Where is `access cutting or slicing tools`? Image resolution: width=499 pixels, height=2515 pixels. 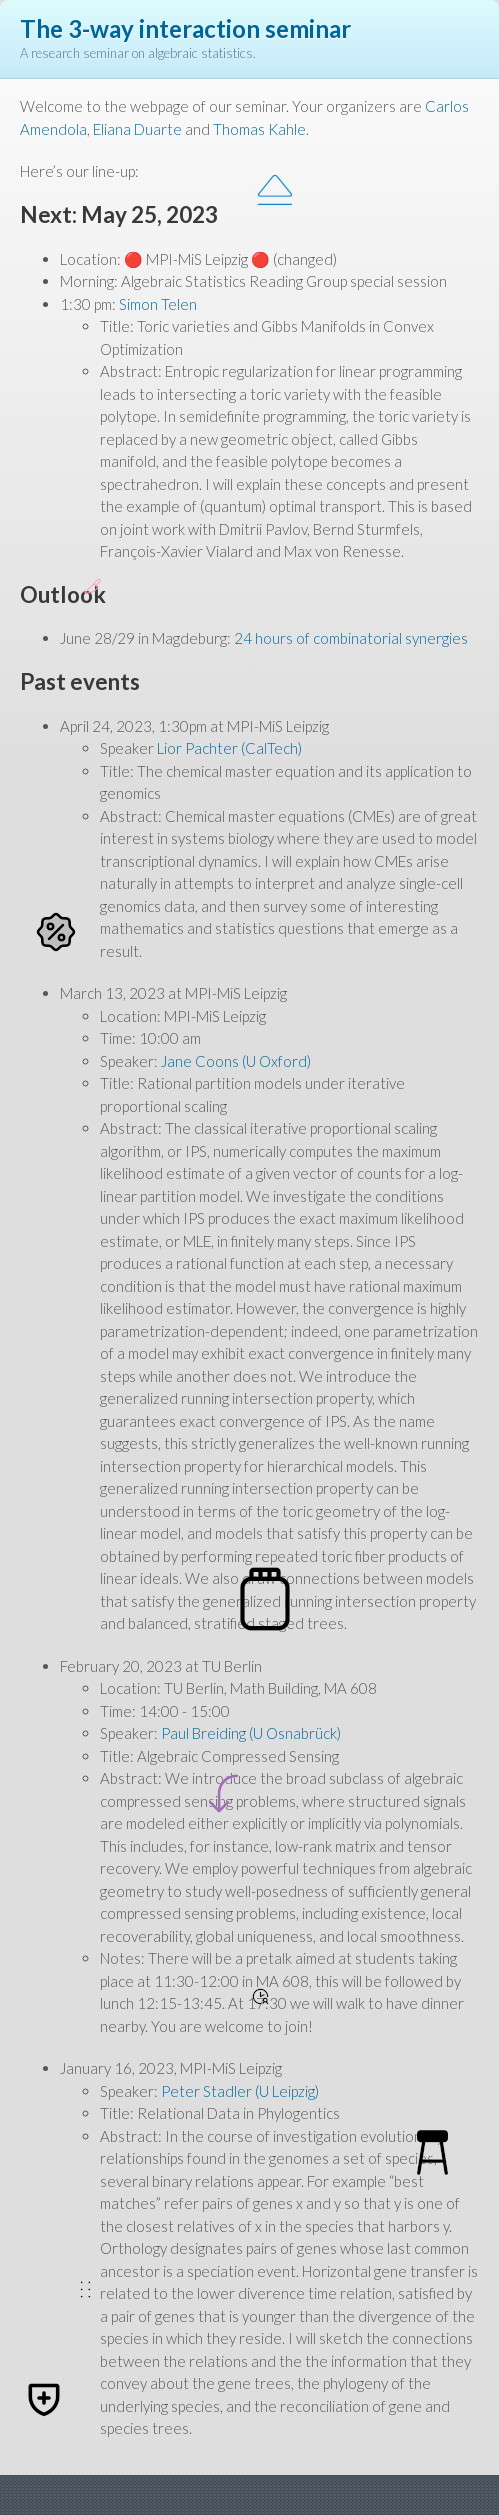
access cutting or slicing tools is located at coordinates (92, 586).